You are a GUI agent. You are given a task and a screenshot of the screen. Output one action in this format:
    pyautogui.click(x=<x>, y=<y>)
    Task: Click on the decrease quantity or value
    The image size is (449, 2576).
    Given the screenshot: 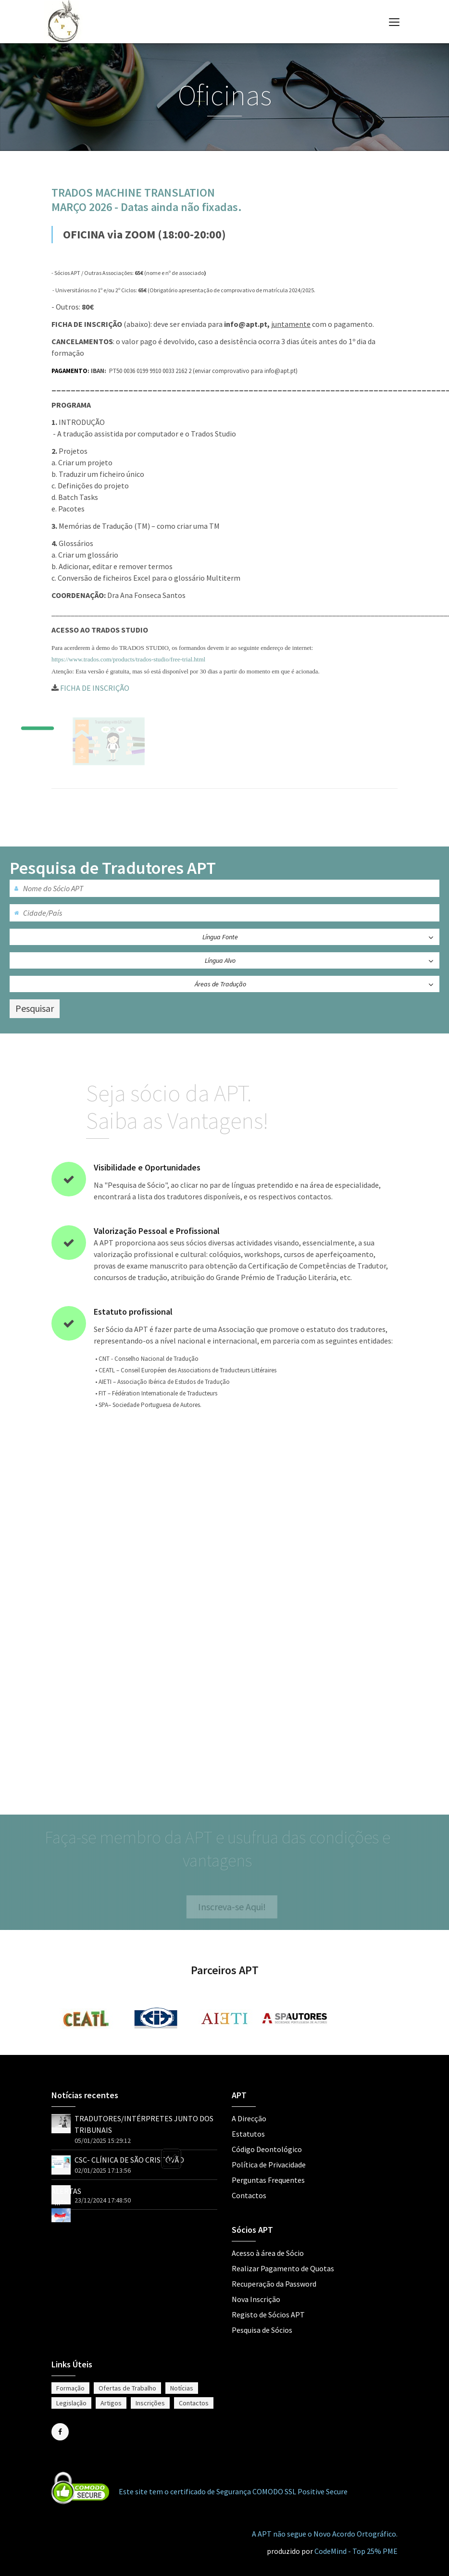 What is the action you would take?
    pyautogui.click(x=37, y=728)
    